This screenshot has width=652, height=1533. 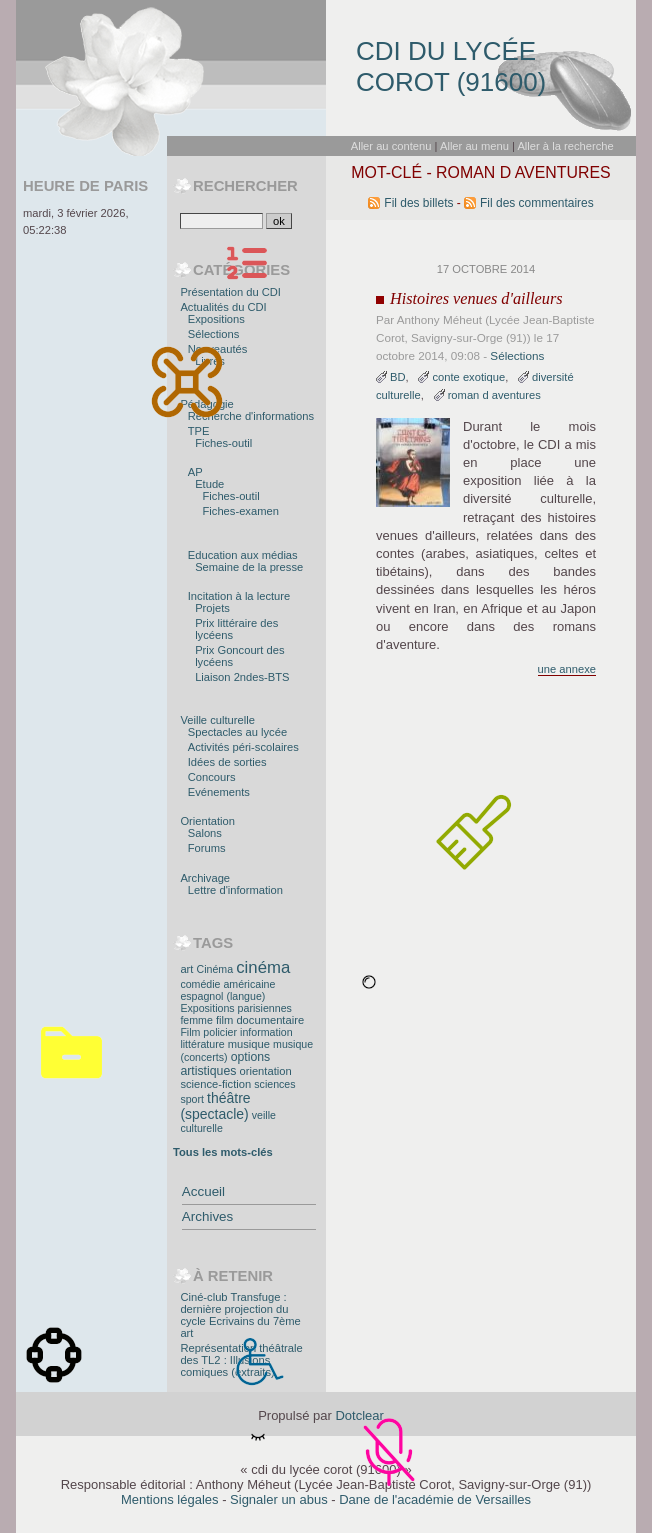 What do you see at coordinates (255, 1362) in the screenshot?
I see `indicates wheelchair accessible facilities` at bounding box center [255, 1362].